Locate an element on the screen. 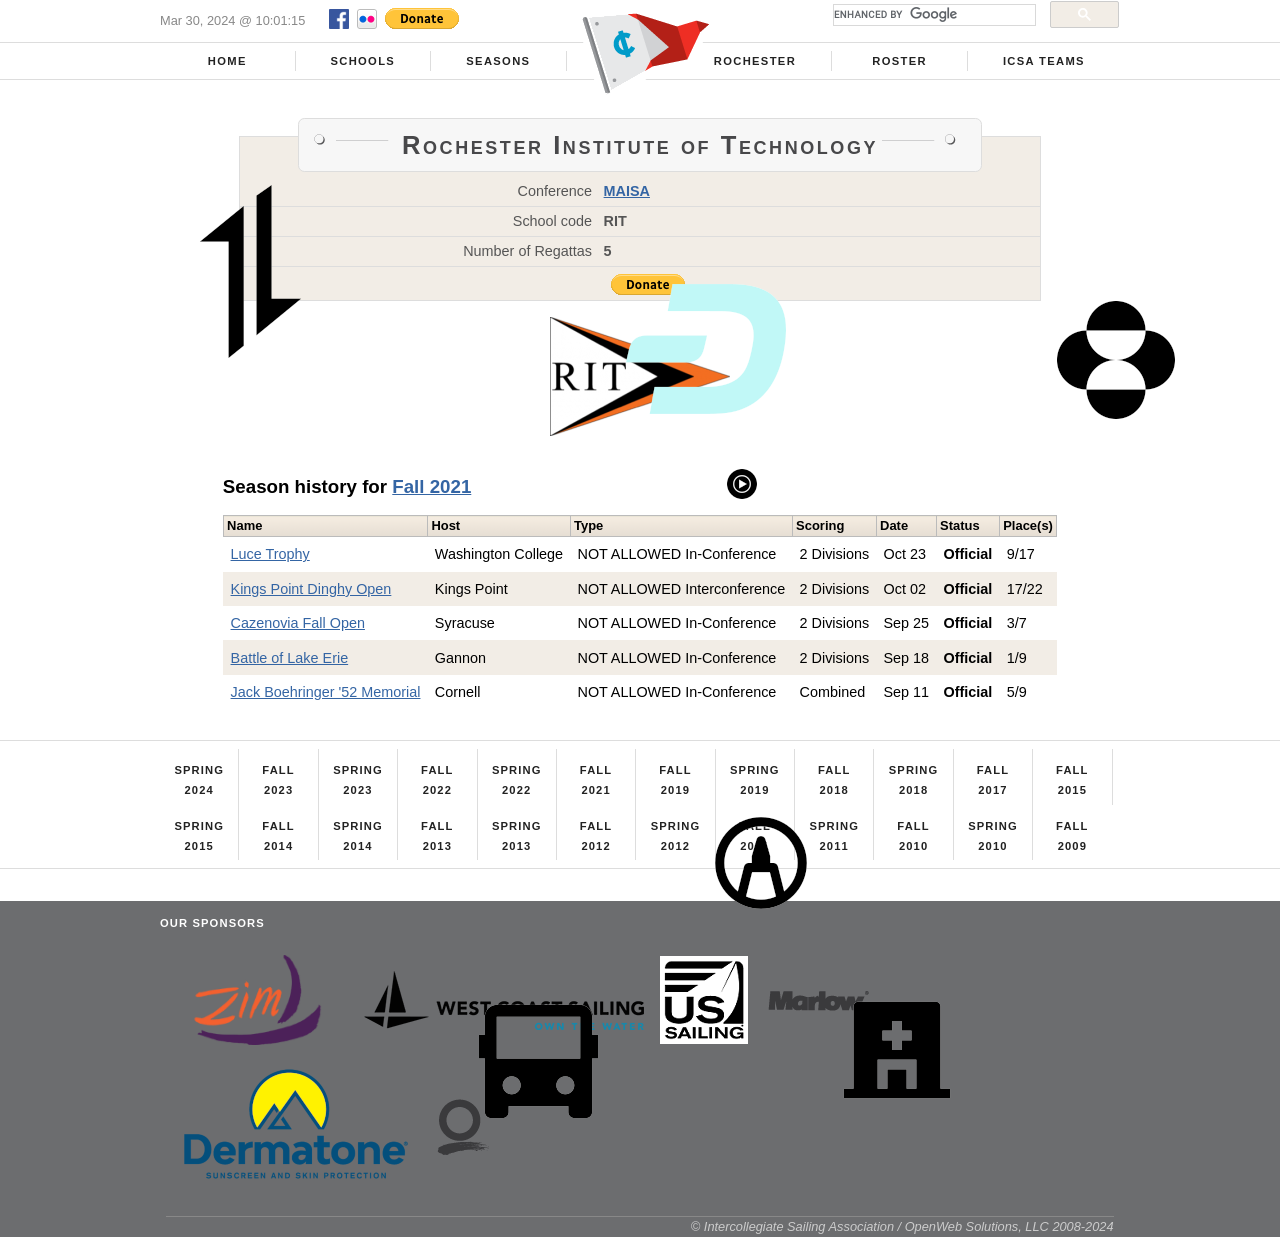 Image resolution: width=1280 pixels, height=1237 pixels. open youtube music app is located at coordinates (742, 484).